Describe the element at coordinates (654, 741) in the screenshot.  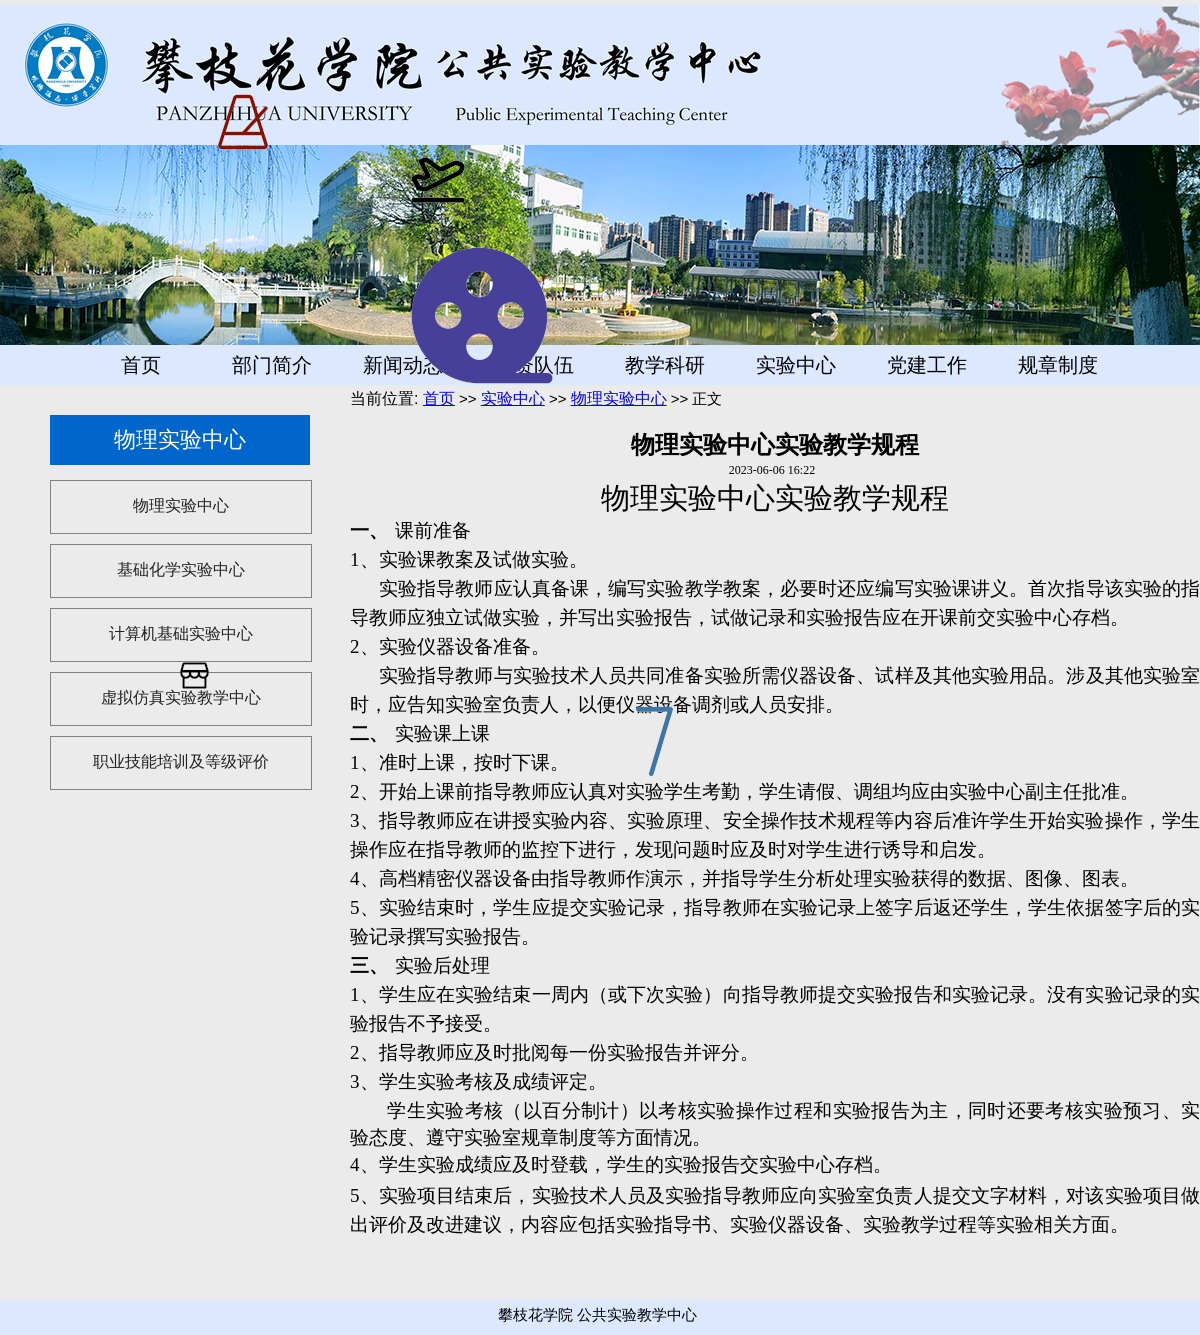
I see `indicates the number seven in a list or sequence` at that location.